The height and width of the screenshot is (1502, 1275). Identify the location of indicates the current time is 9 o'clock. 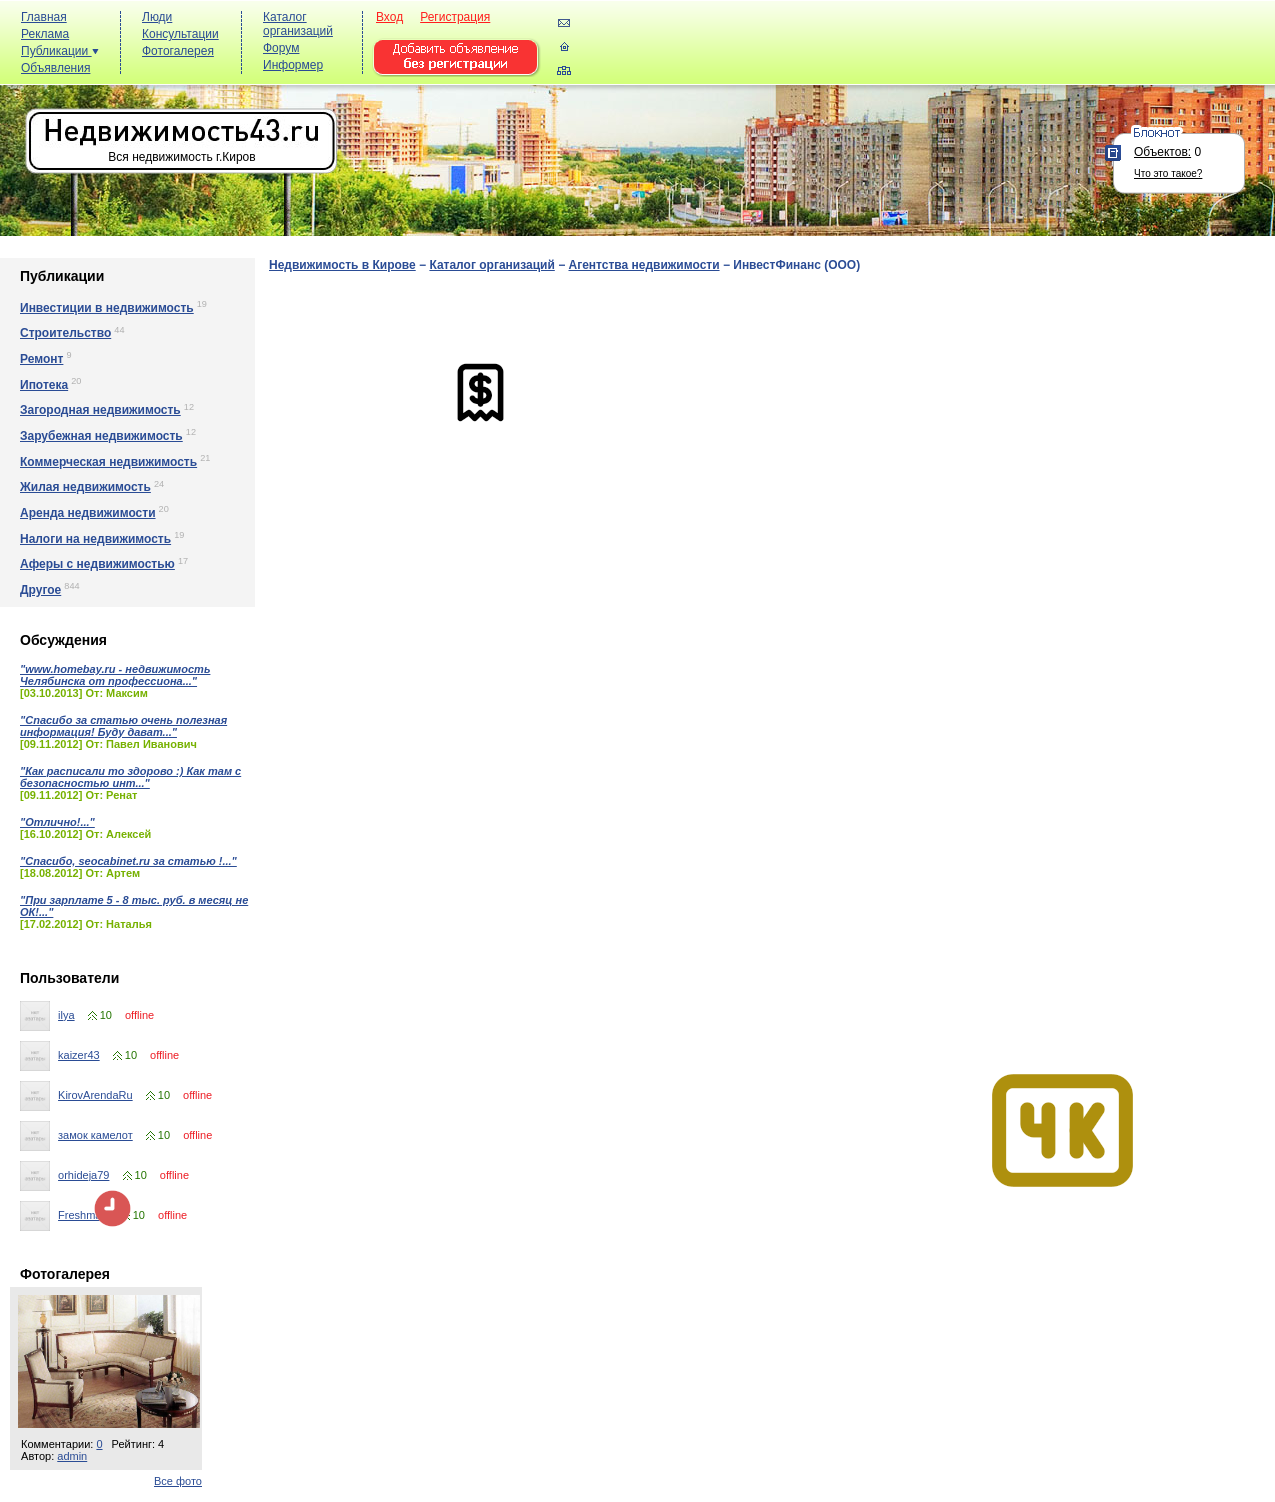
(112, 1208).